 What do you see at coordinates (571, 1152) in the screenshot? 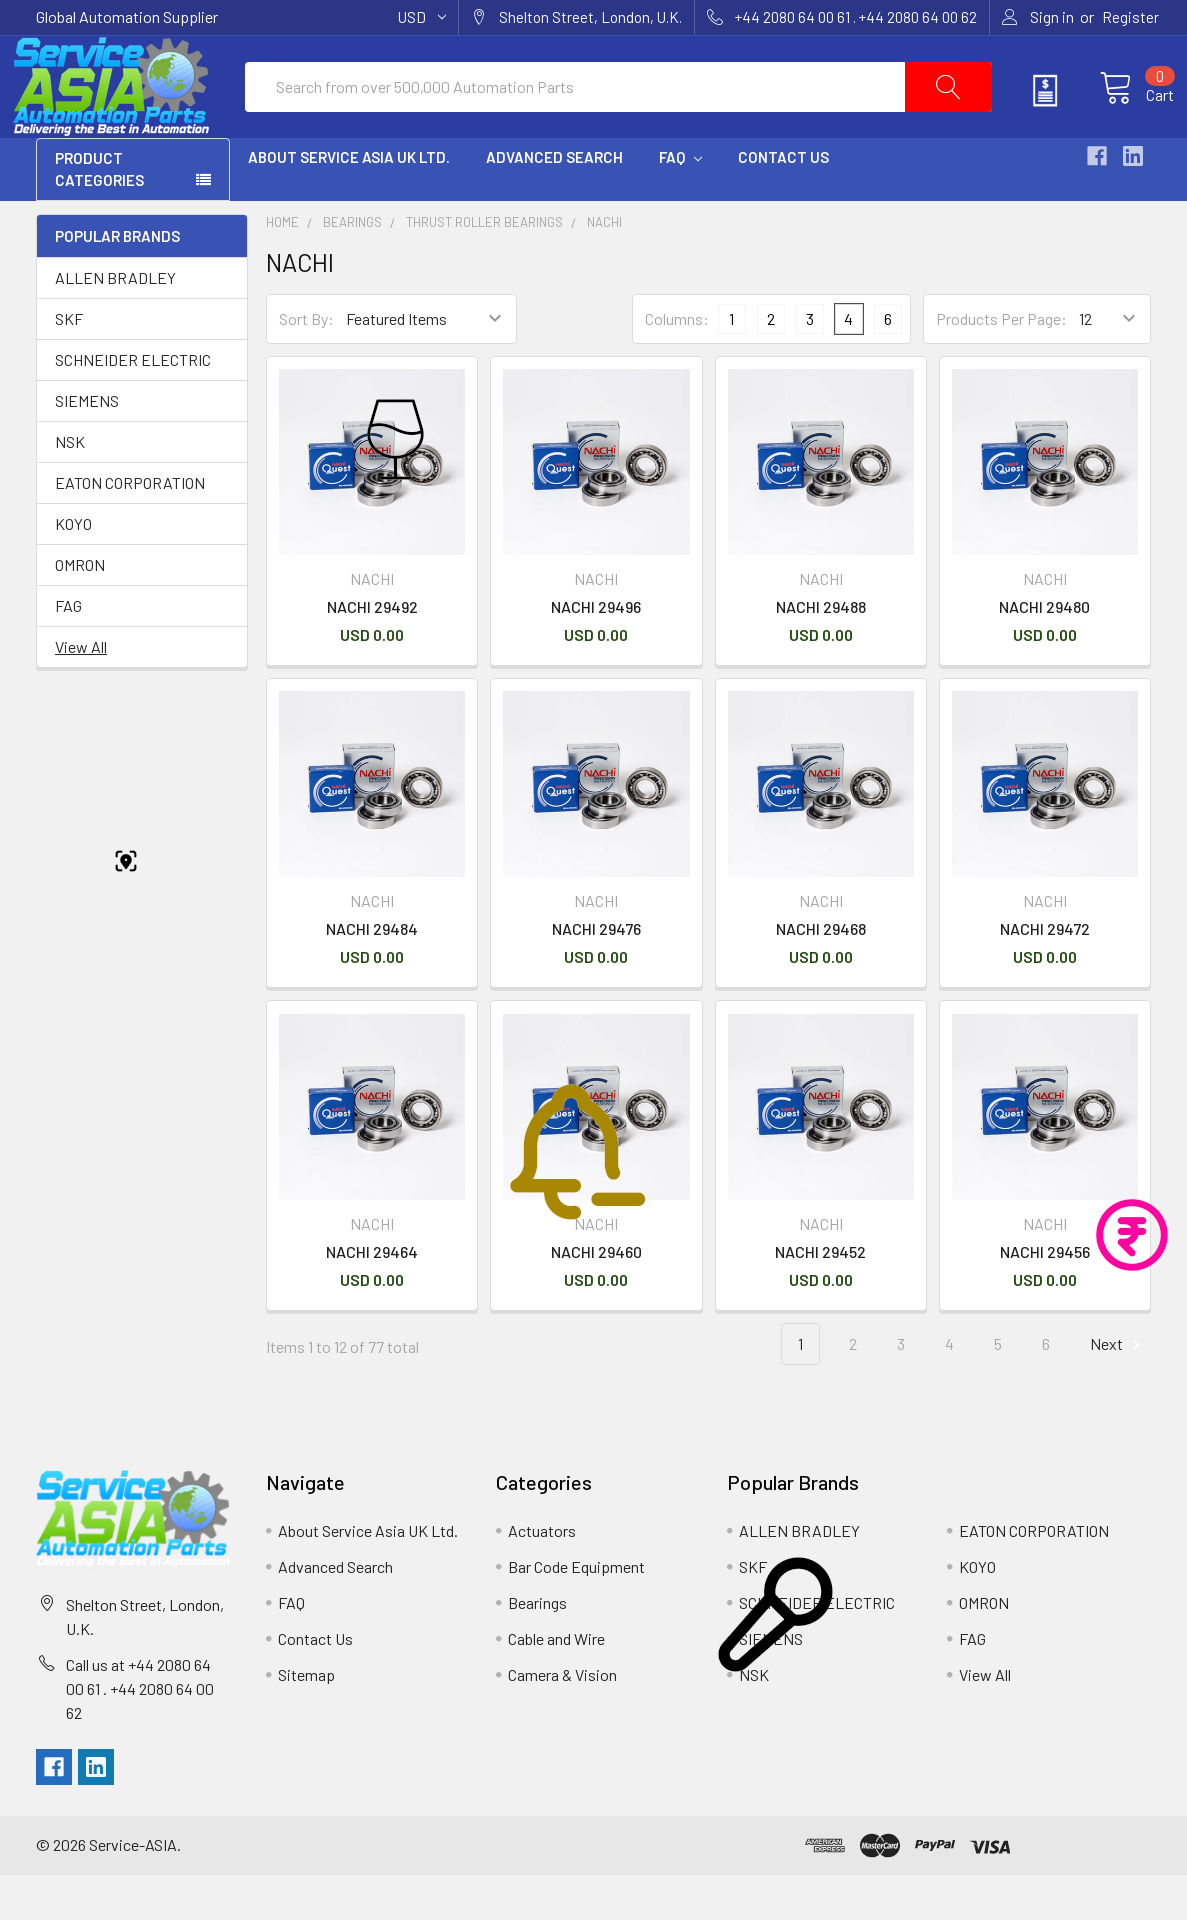
I see `remove or dismiss a notification` at bounding box center [571, 1152].